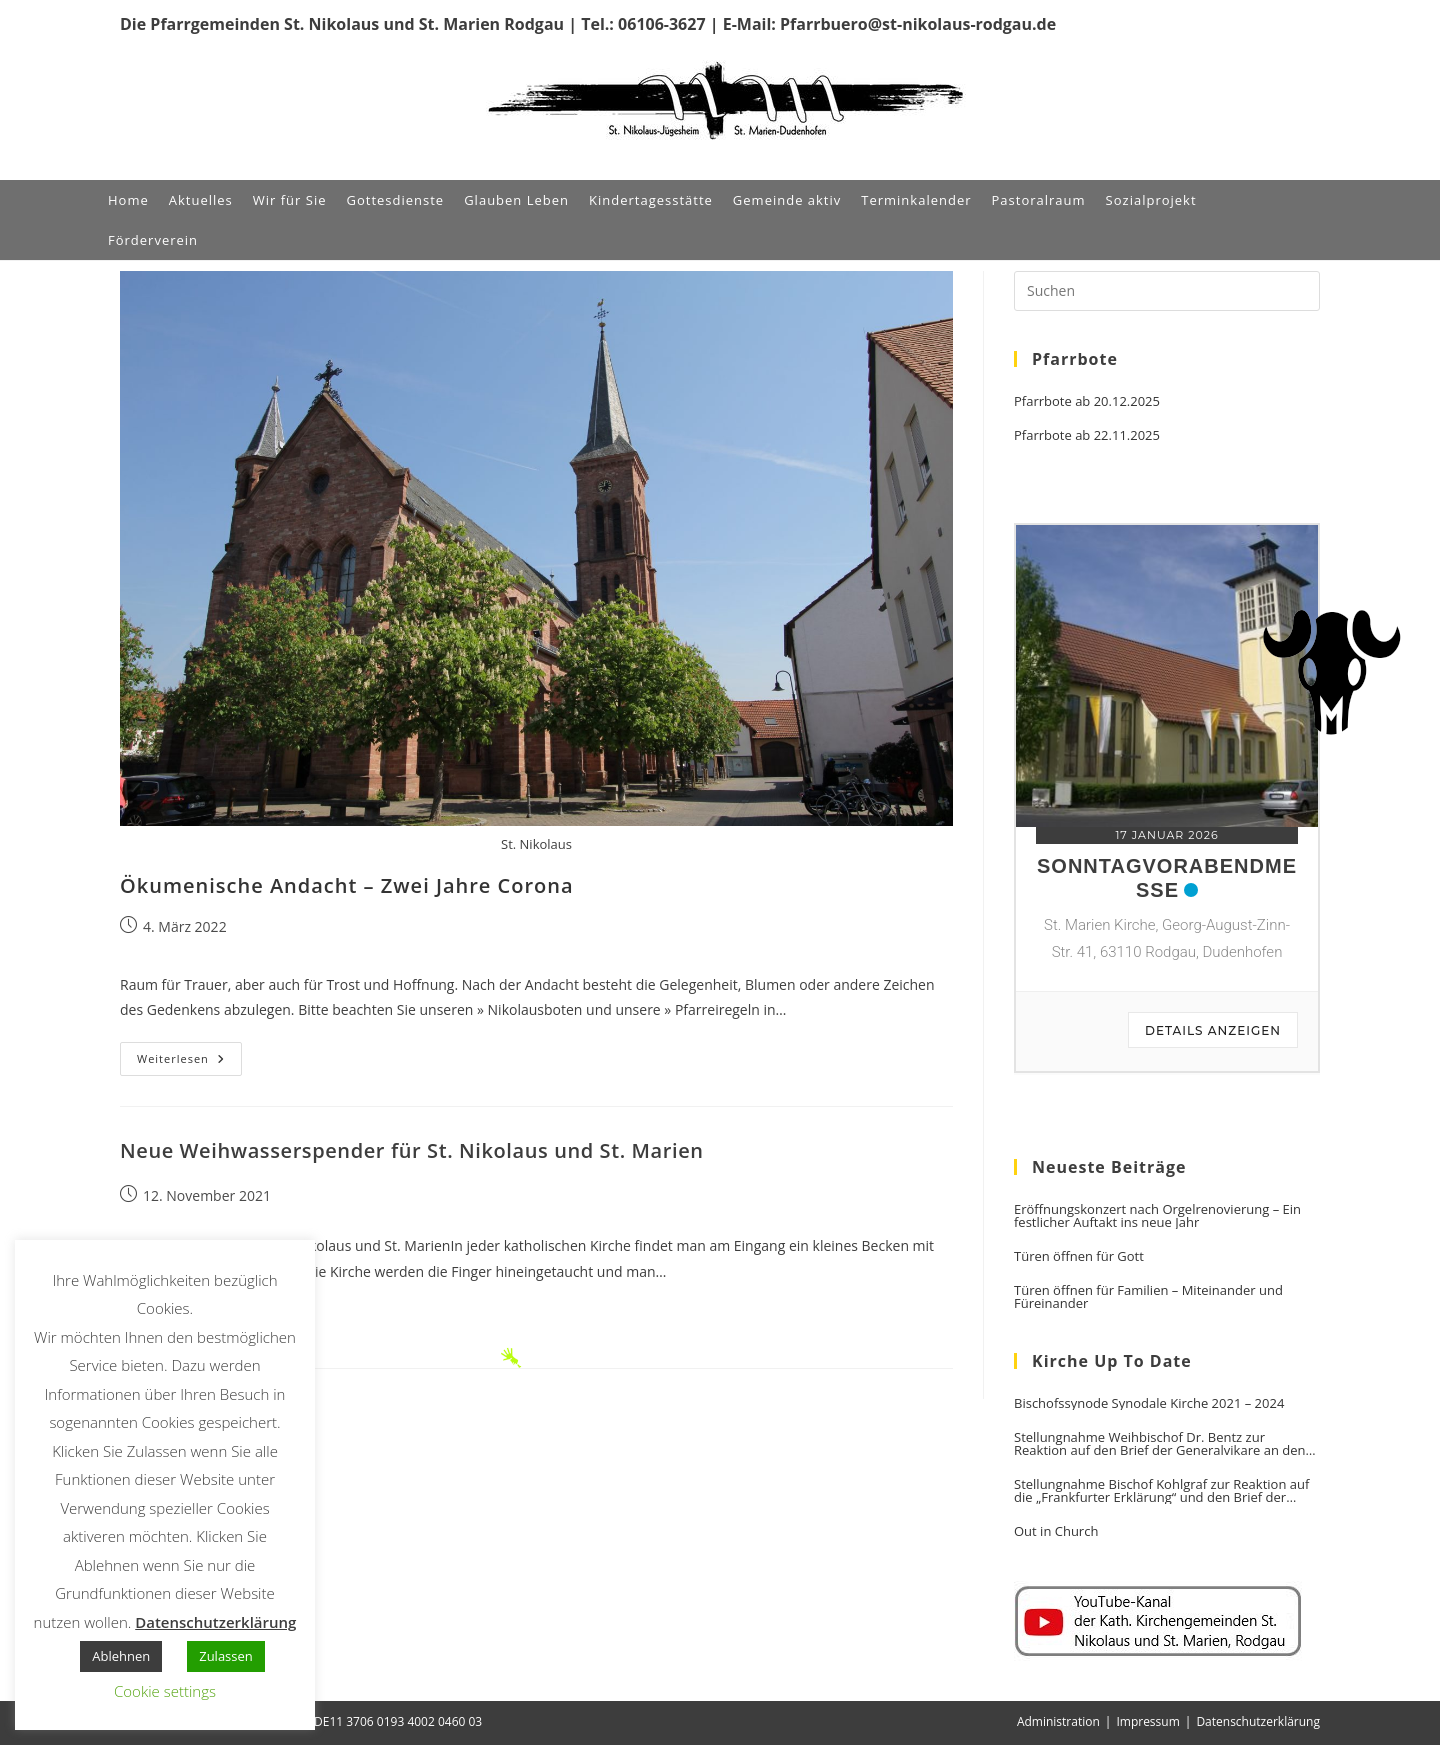  What do you see at coordinates (511, 1358) in the screenshot?
I see `indicates a defeated enemy or combat event in a game` at bounding box center [511, 1358].